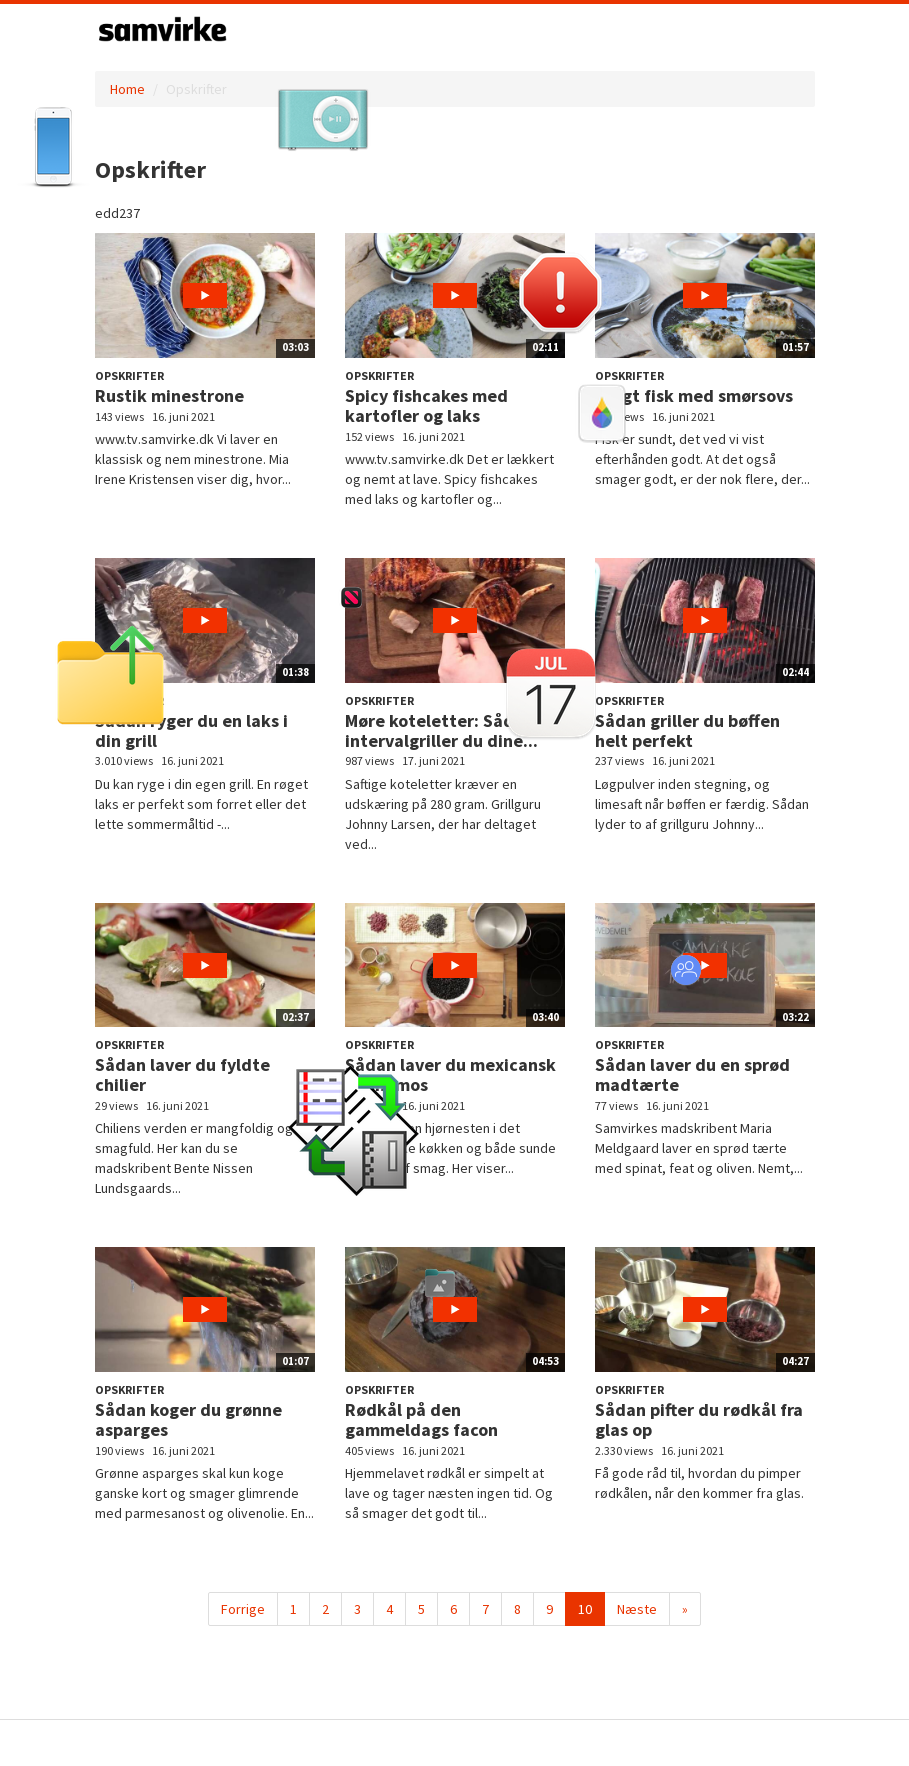 The width and height of the screenshot is (909, 1766). Describe the element at coordinates (353, 1130) in the screenshot. I see `convert between chinese text formats` at that location.